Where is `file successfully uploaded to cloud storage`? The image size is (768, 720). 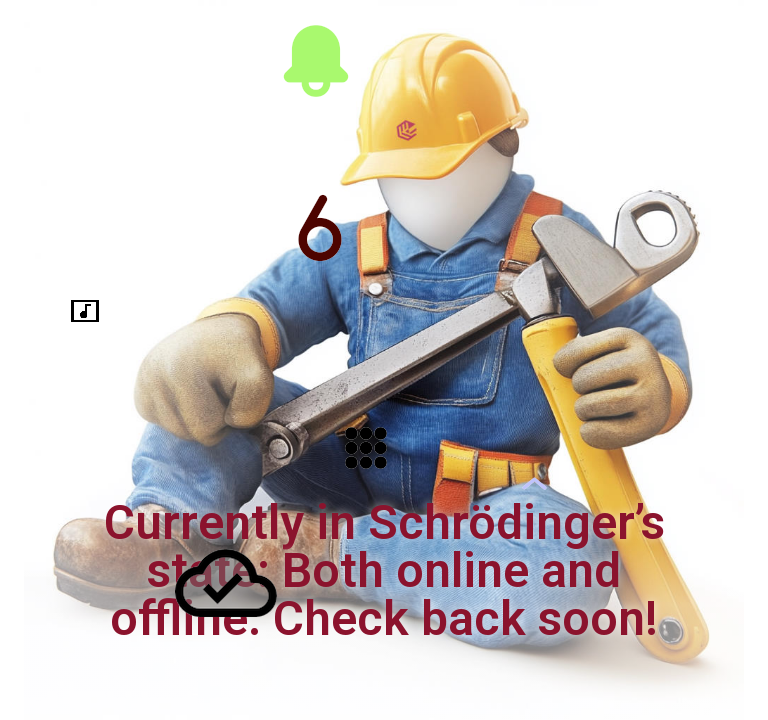 file successfully uploaded to cloud storage is located at coordinates (226, 583).